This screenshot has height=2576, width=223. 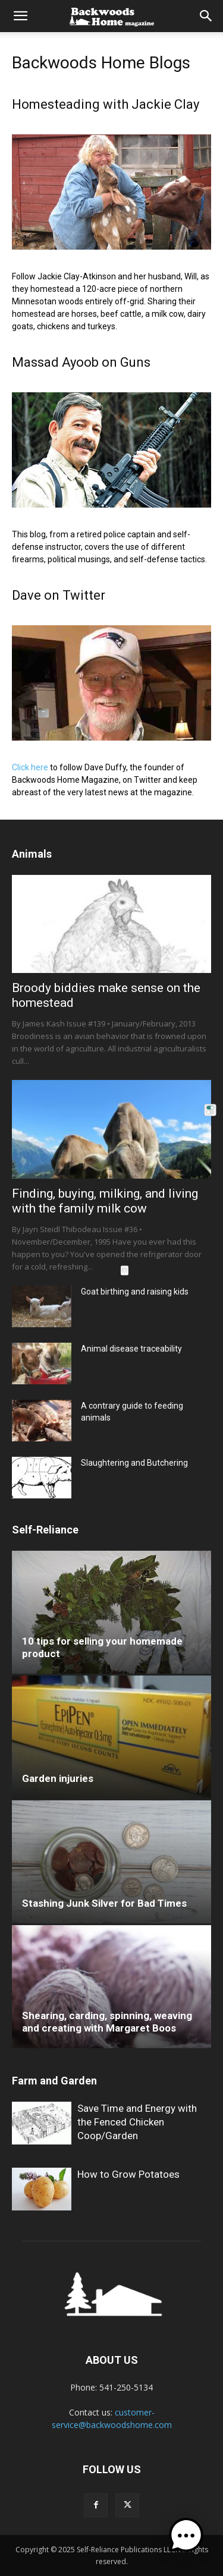 I want to click on open the file manager application, so click(x=43, y=713).